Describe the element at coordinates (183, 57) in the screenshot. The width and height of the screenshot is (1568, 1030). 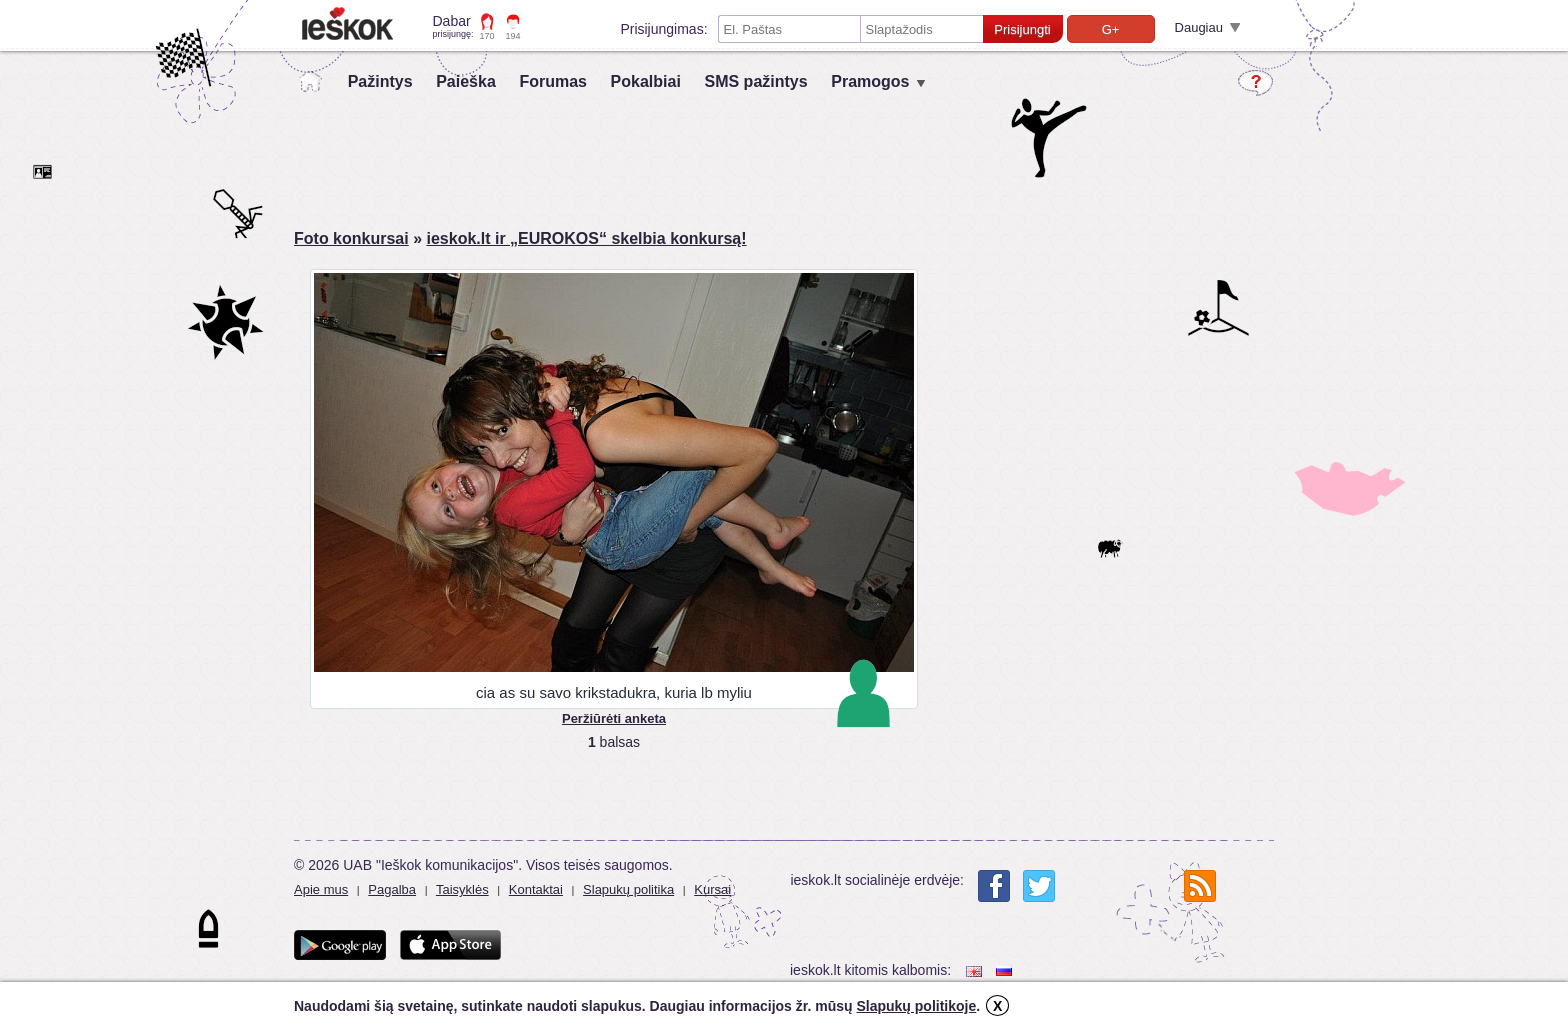
I see `indicates race finish or completion` at that location.